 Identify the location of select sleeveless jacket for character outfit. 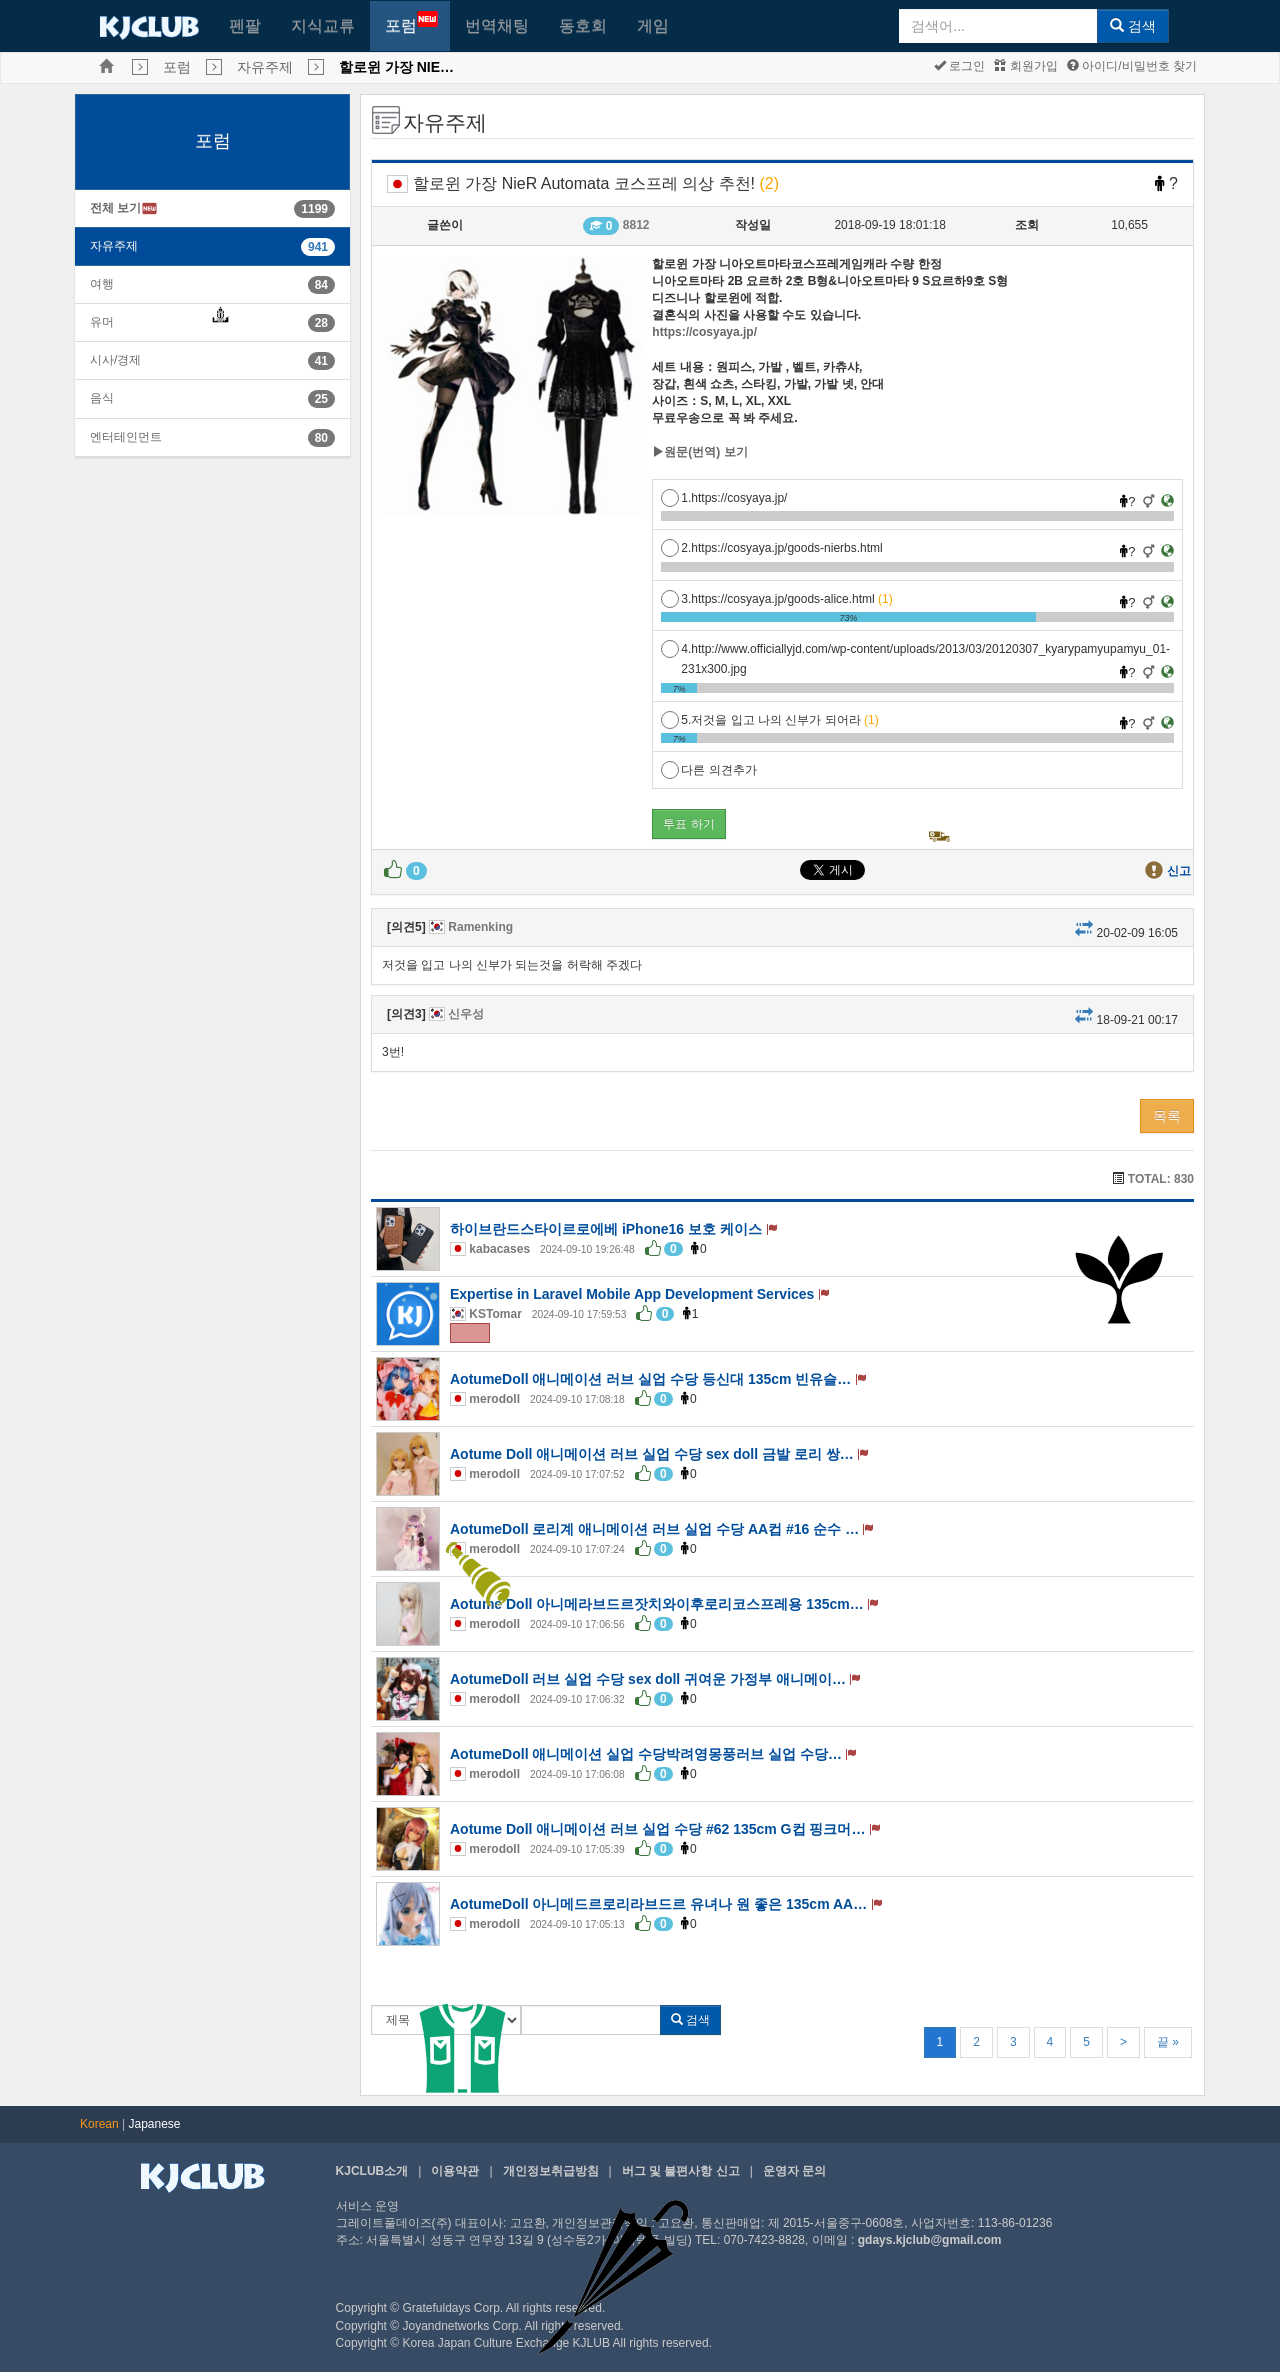
(462, 2045).